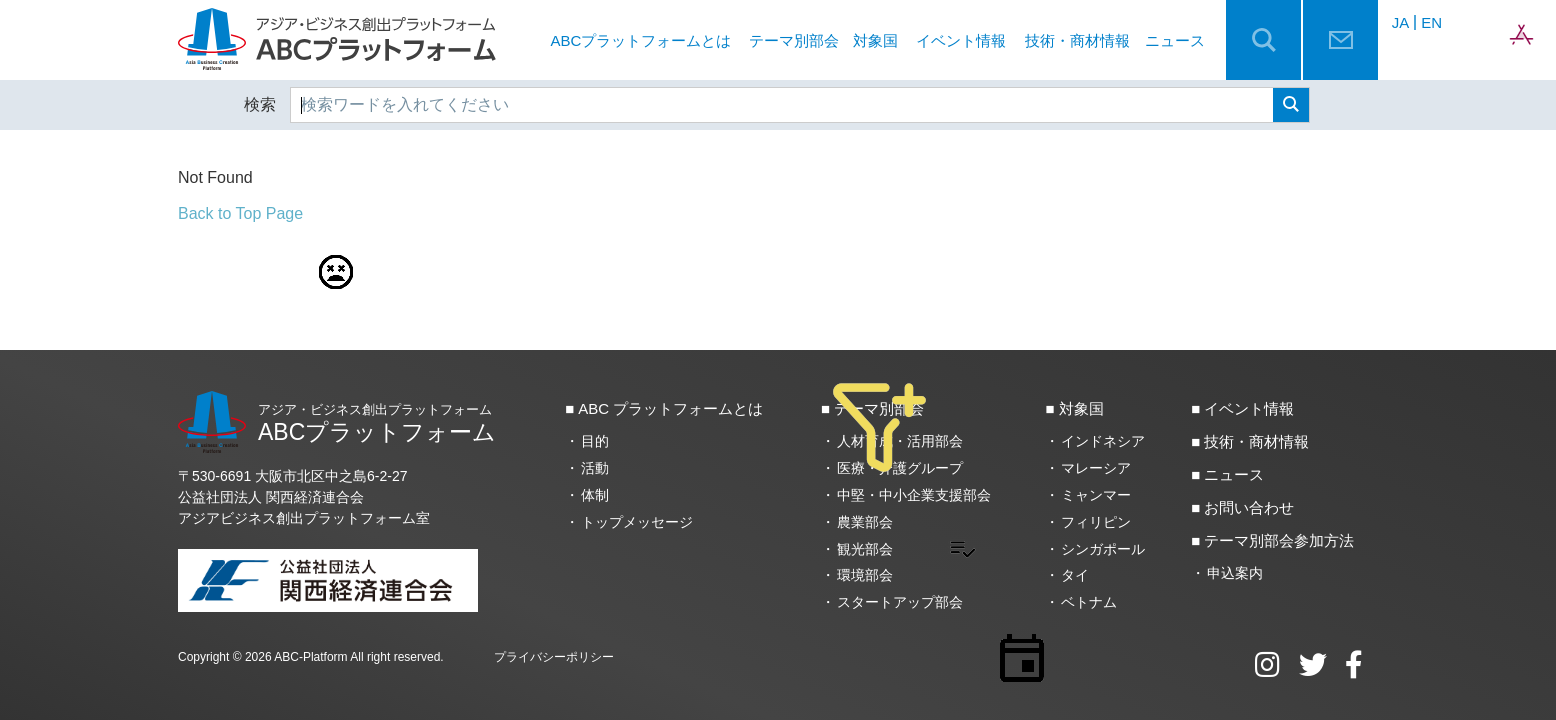 The width and height of the screenshot is (1556, 720). I want to click on open the app store, so click(1521, 35).